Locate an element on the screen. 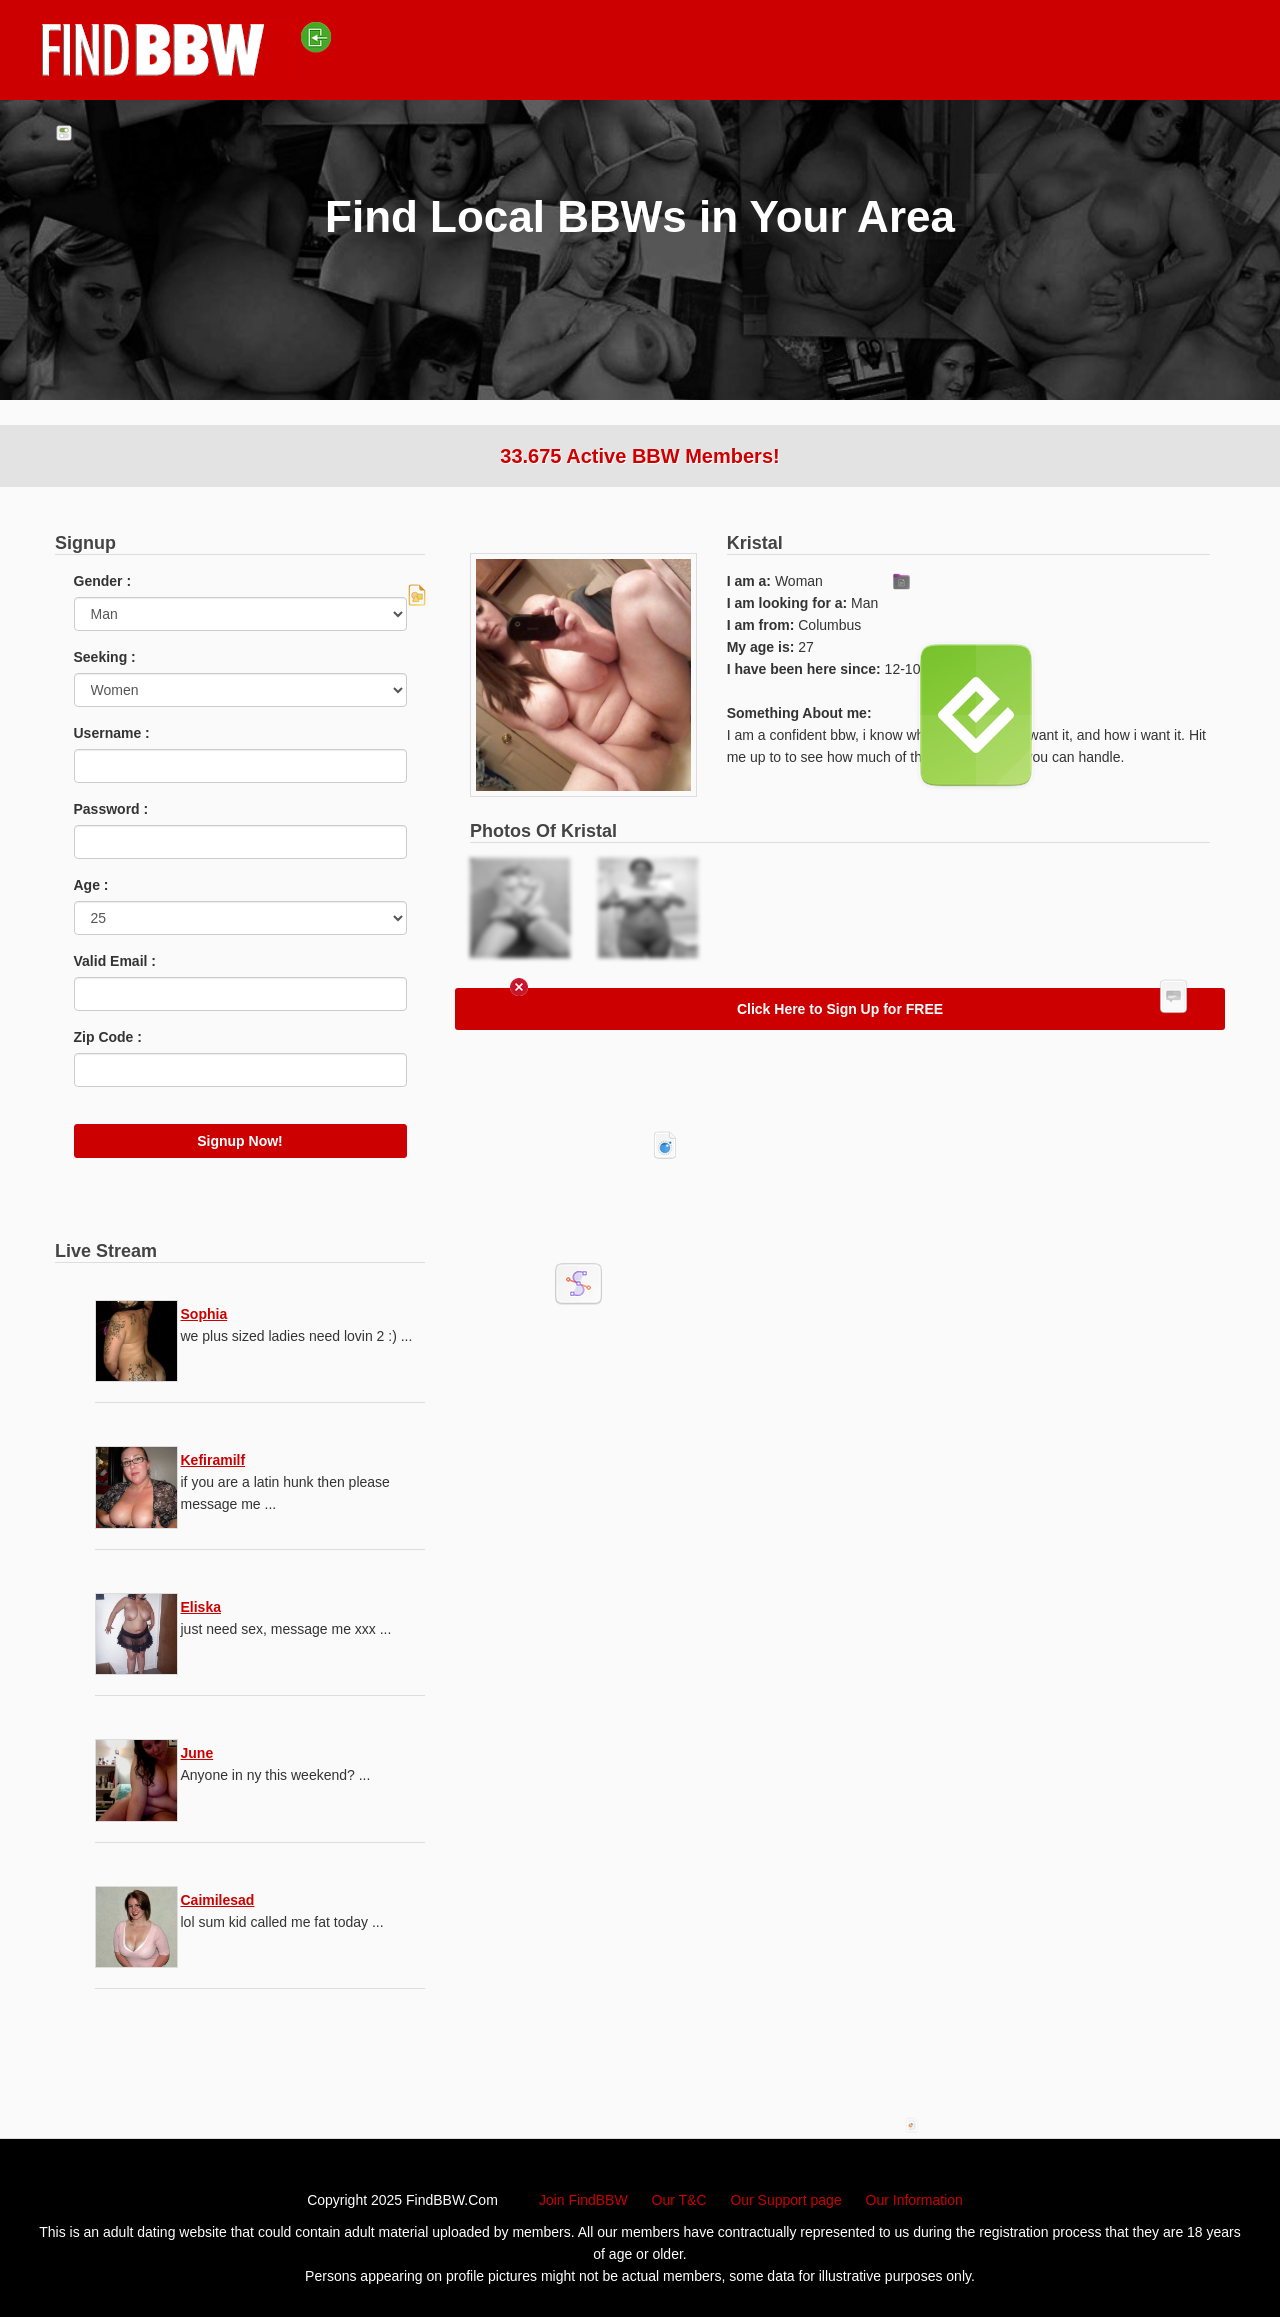  open a presentation file is located at coordinates (912, 2125).